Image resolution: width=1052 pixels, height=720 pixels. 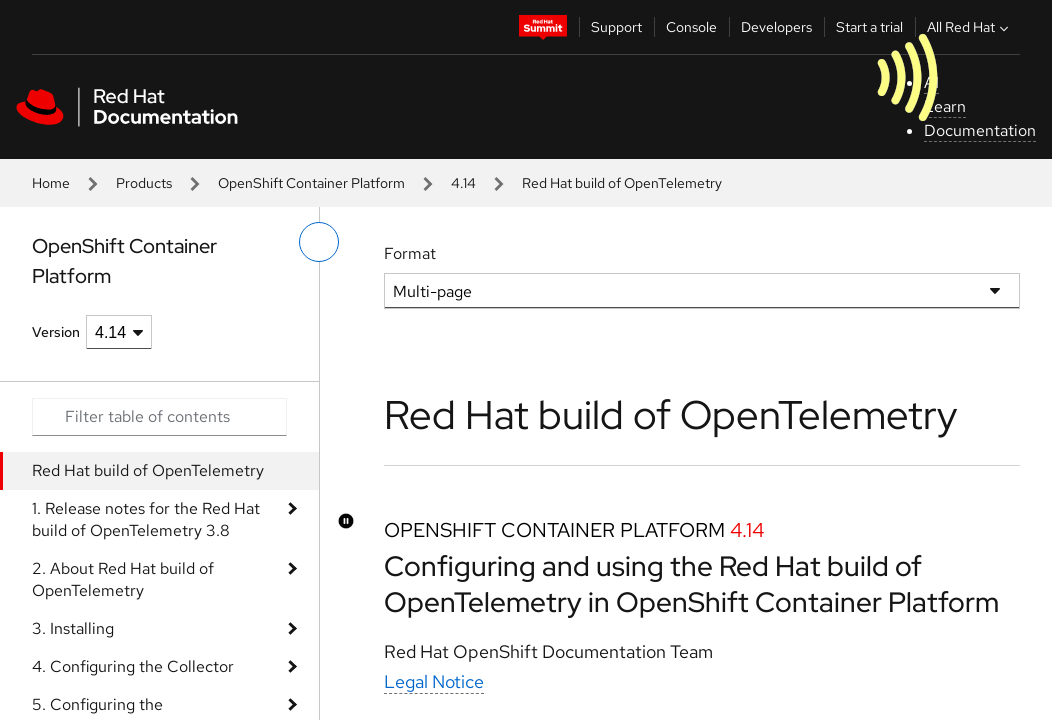 What do you see at coordinates (346, 521) in the screenshot?
I see `pause media playback` at bounding box center [346, 521].